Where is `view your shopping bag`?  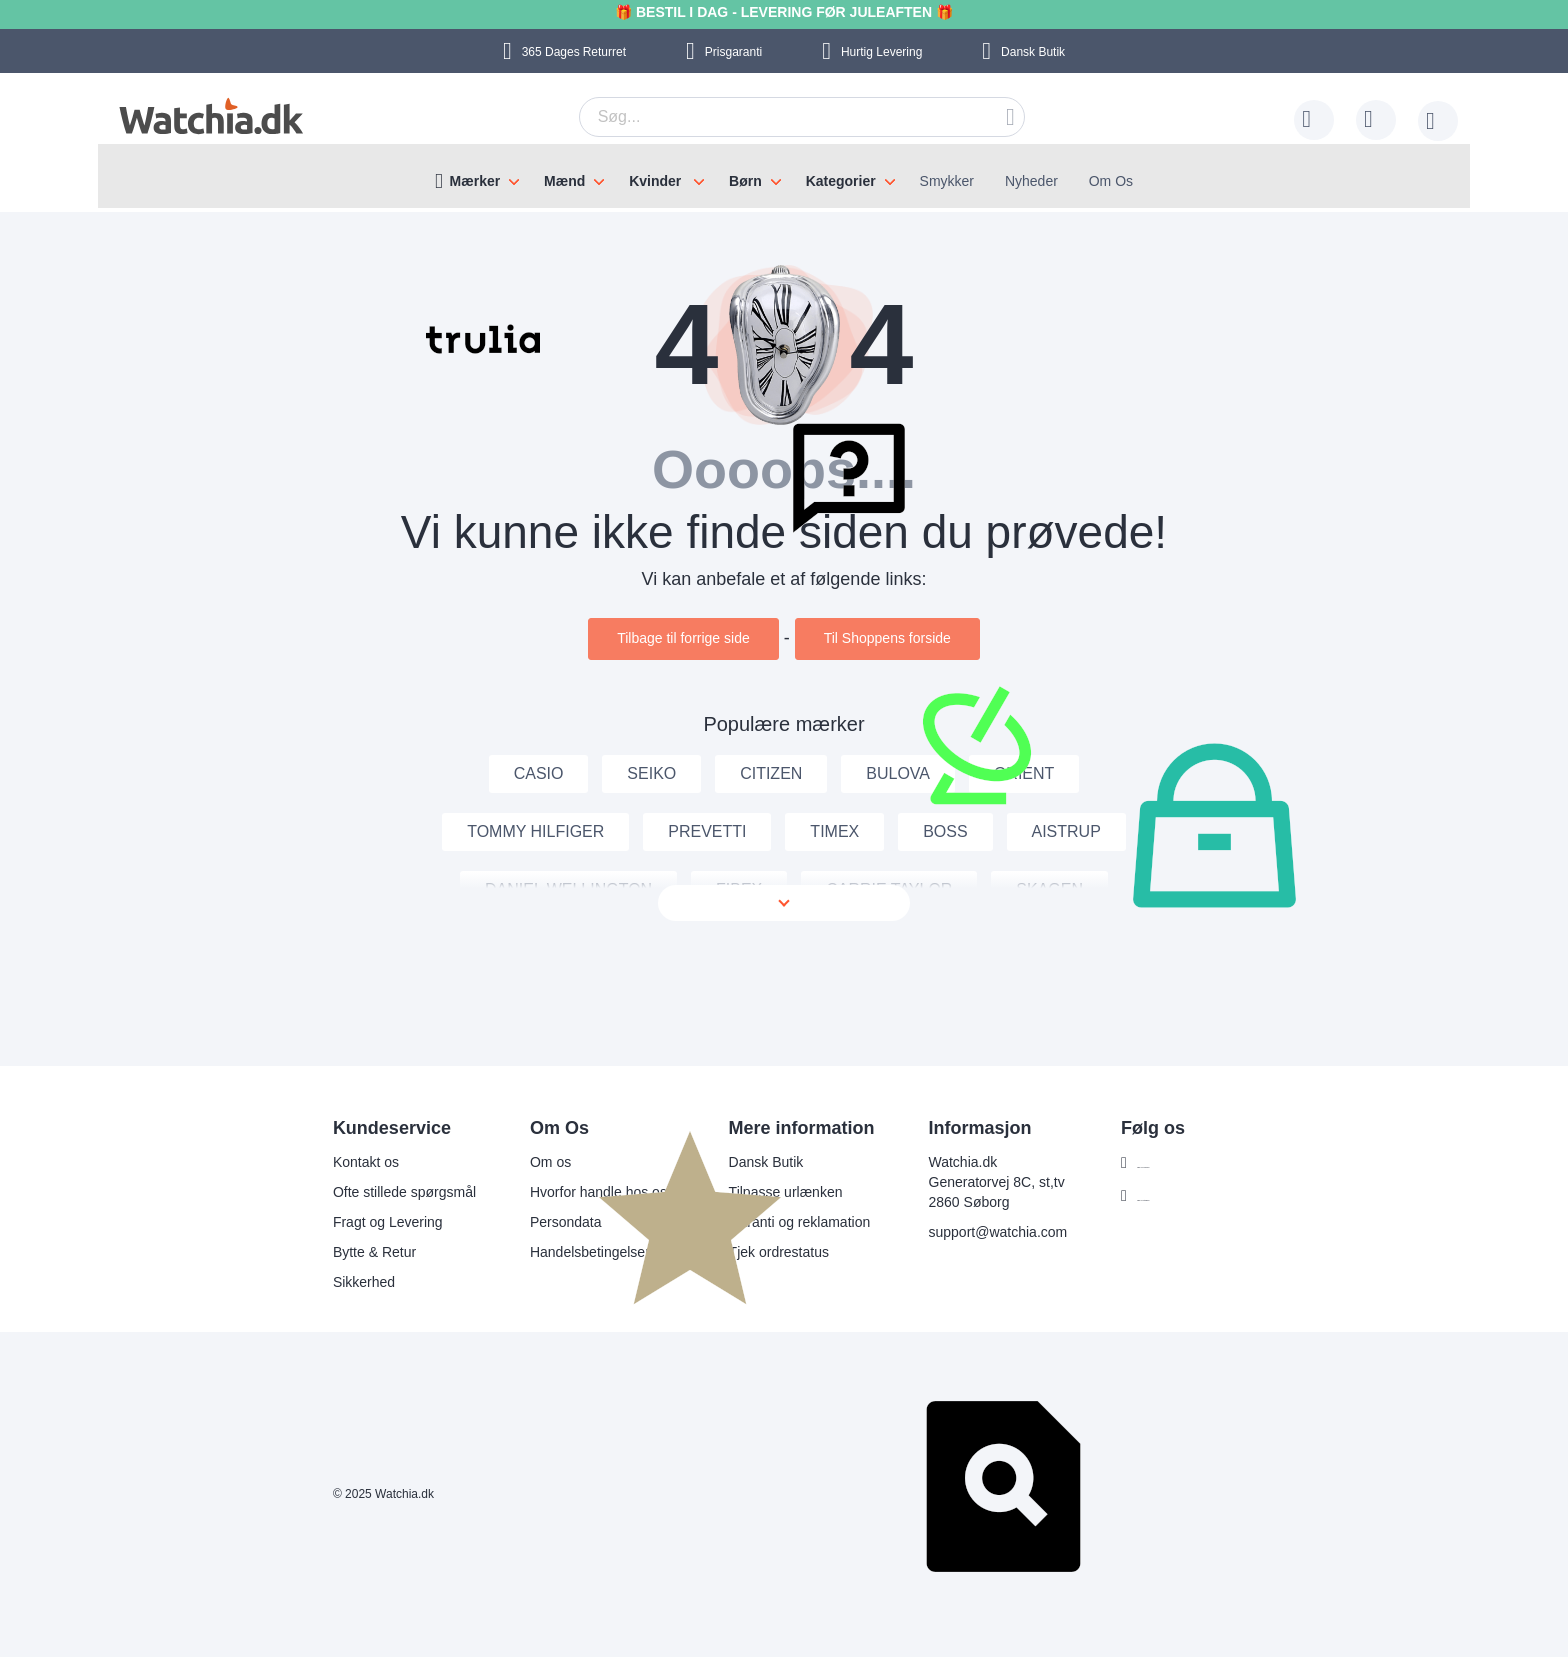
view your shopping bag is located at coordinates (1214, 825).